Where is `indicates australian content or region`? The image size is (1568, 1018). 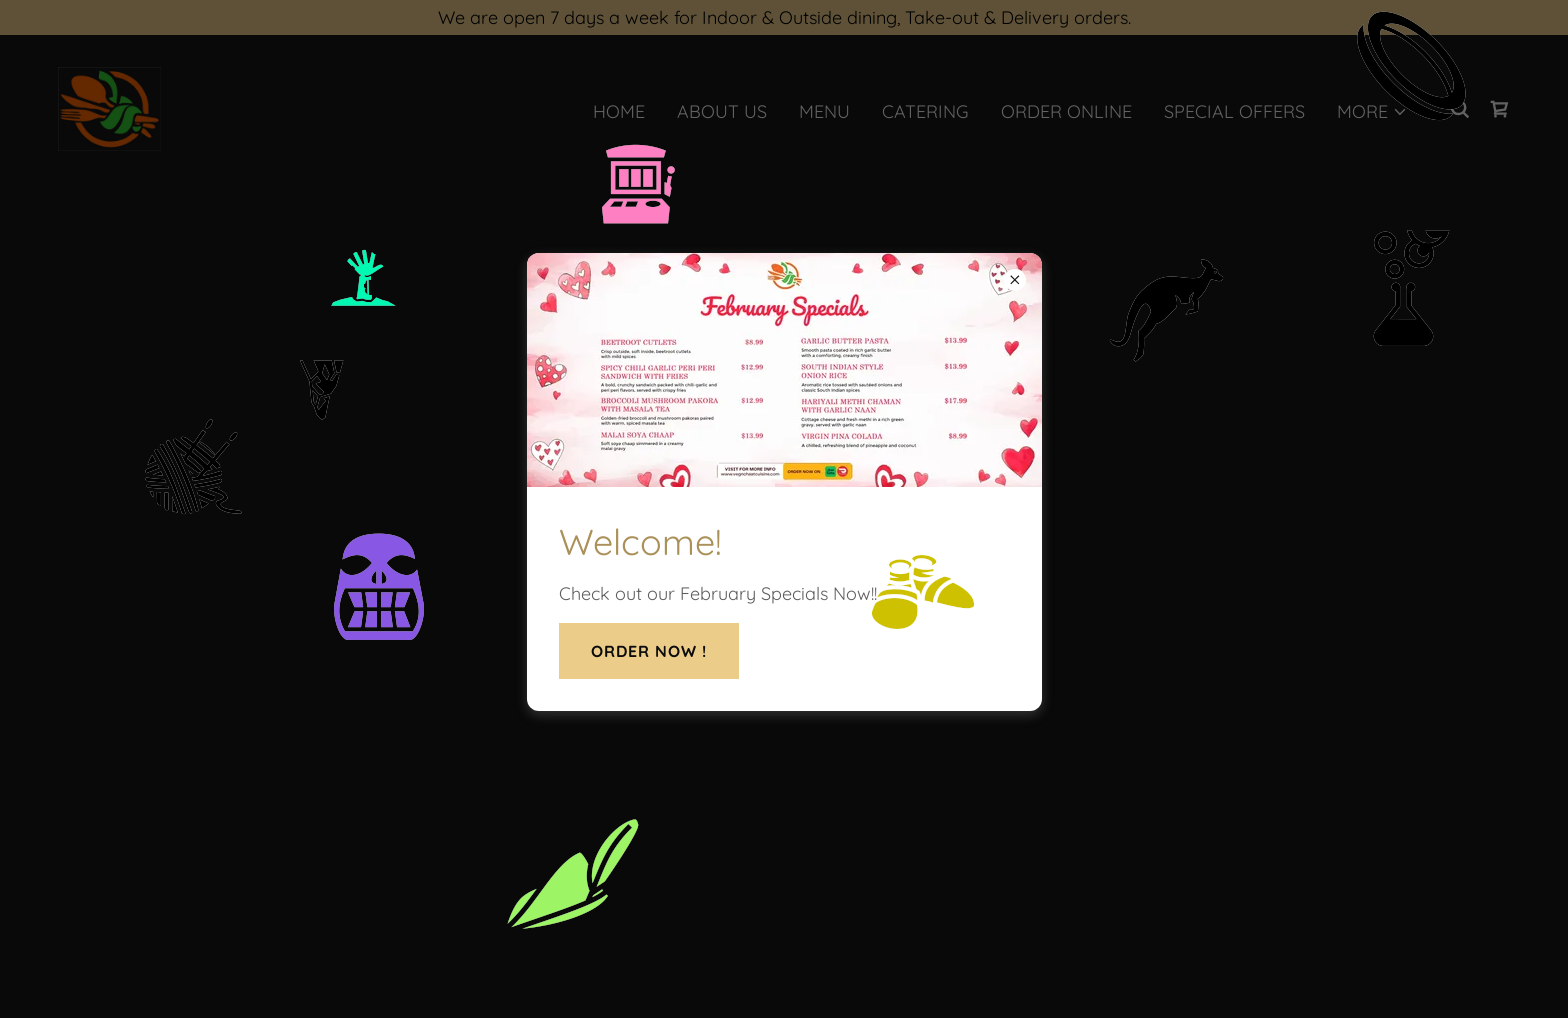
indicates australian content or region is located at coordinates (1166, 310).